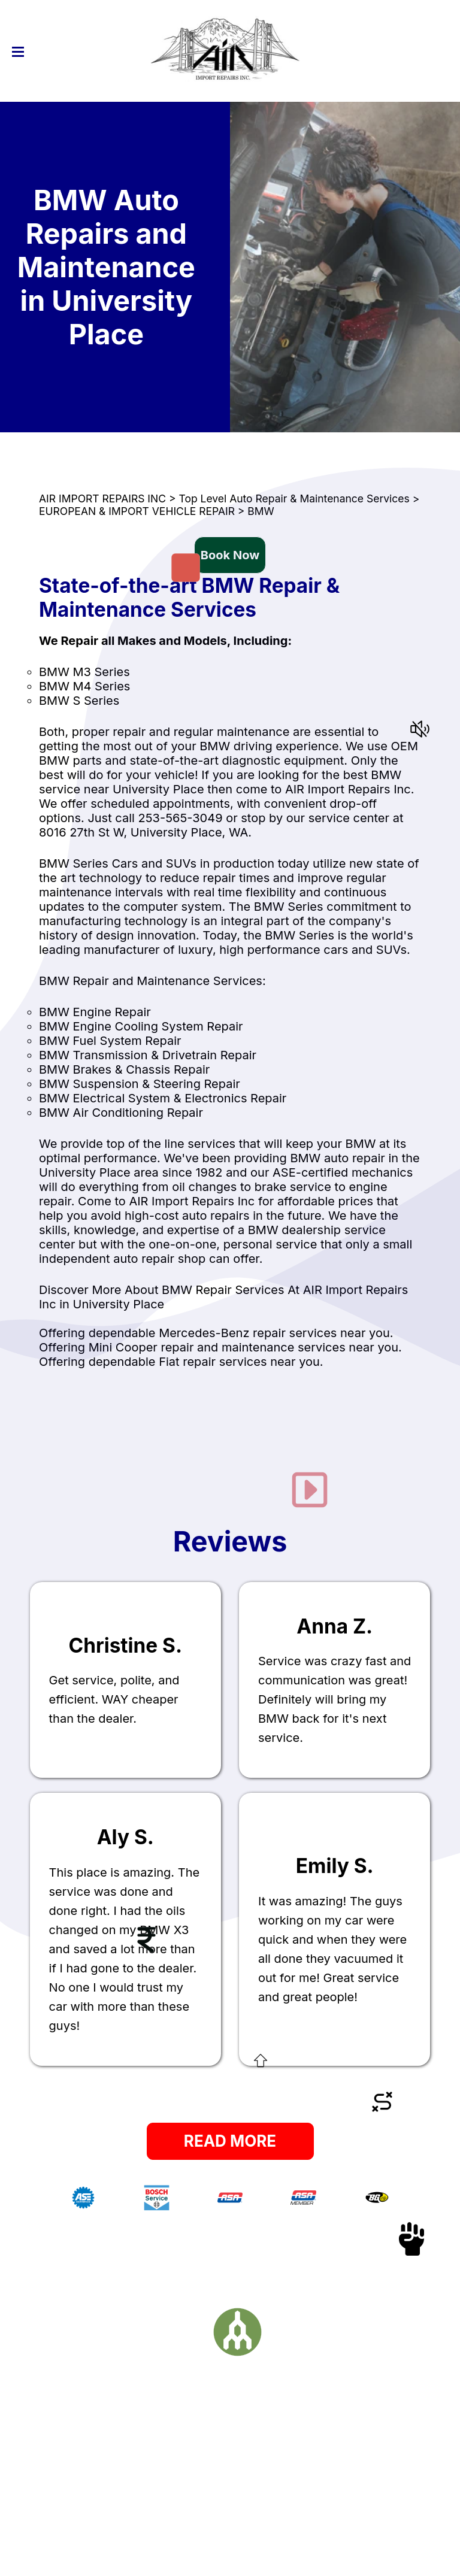  What do you see at coordinates (419, 729) in the screenshot?
I see `mute audio or sound` at bounding box center [419, 729].